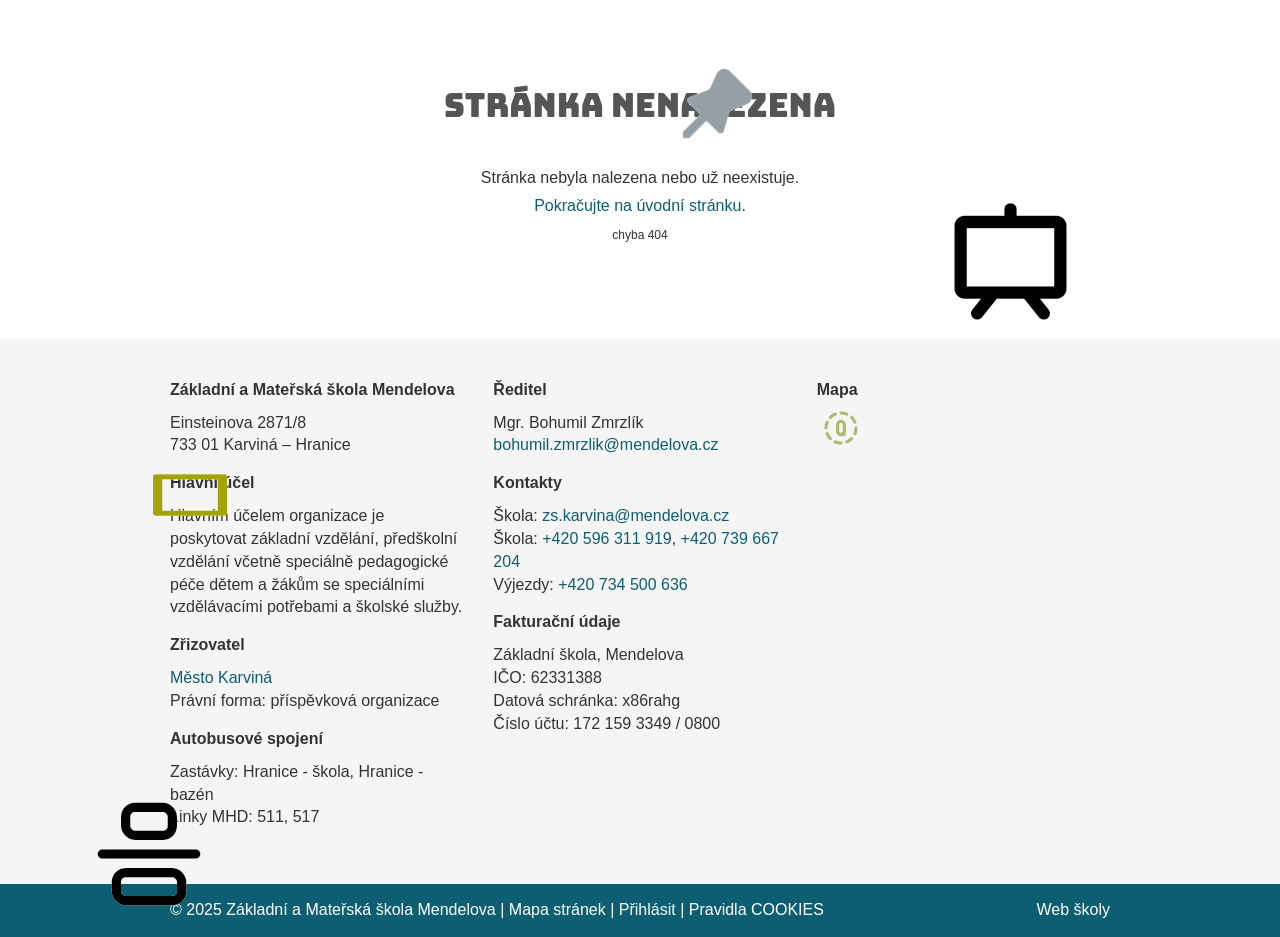  Describe the element at coordinates (190, 495) in the screenshot. I see `rotate device to landscape mode` at that location.